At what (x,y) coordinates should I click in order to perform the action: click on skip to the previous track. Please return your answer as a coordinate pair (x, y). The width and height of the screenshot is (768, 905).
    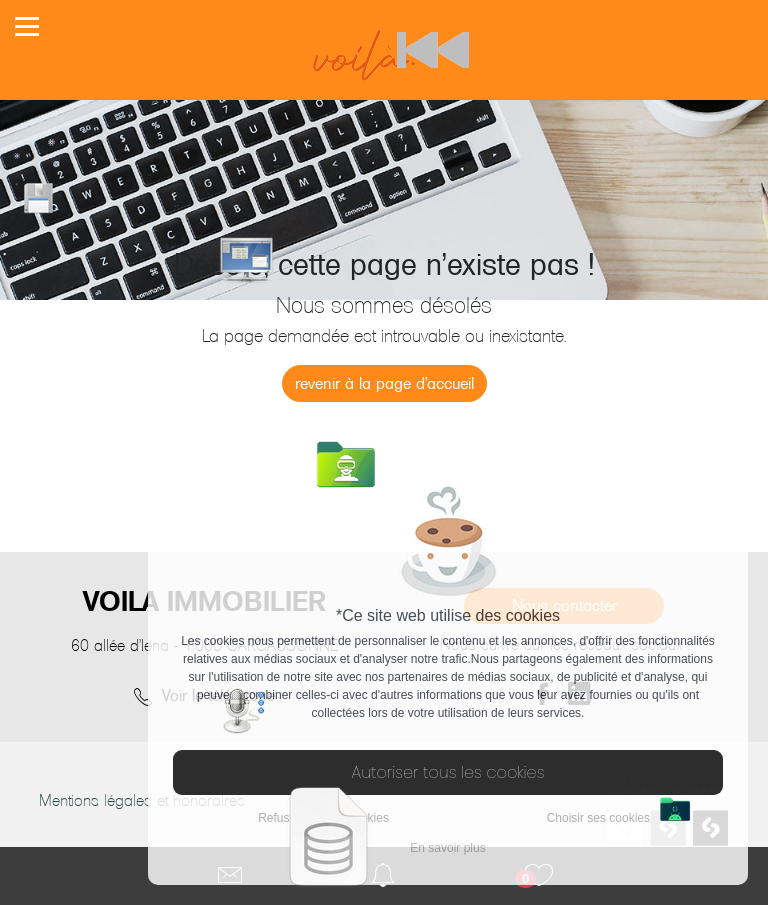
    Looking at the image, I should click on (433, 50).